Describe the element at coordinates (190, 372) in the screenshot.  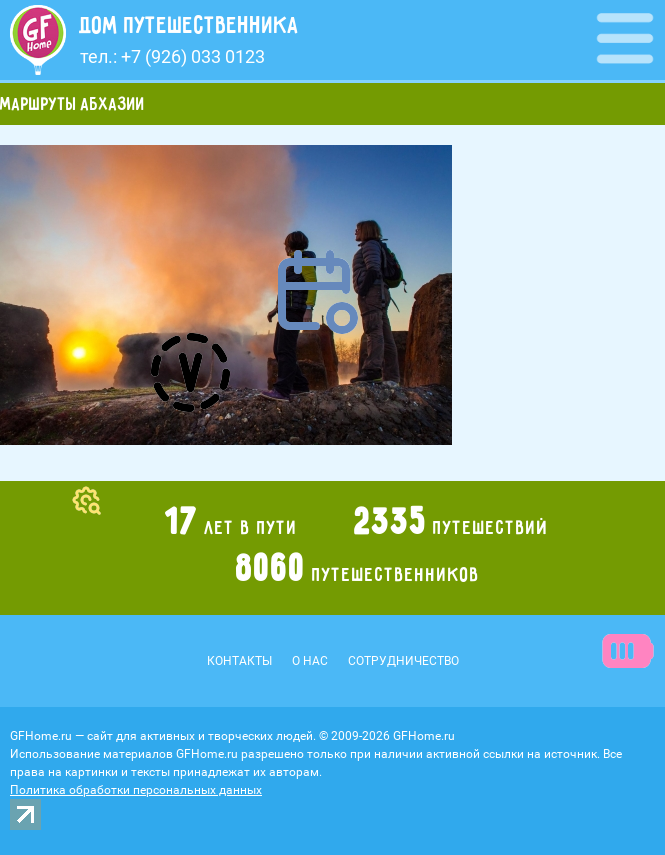
I see `indicates a pending or in-progress verification status` at that location.